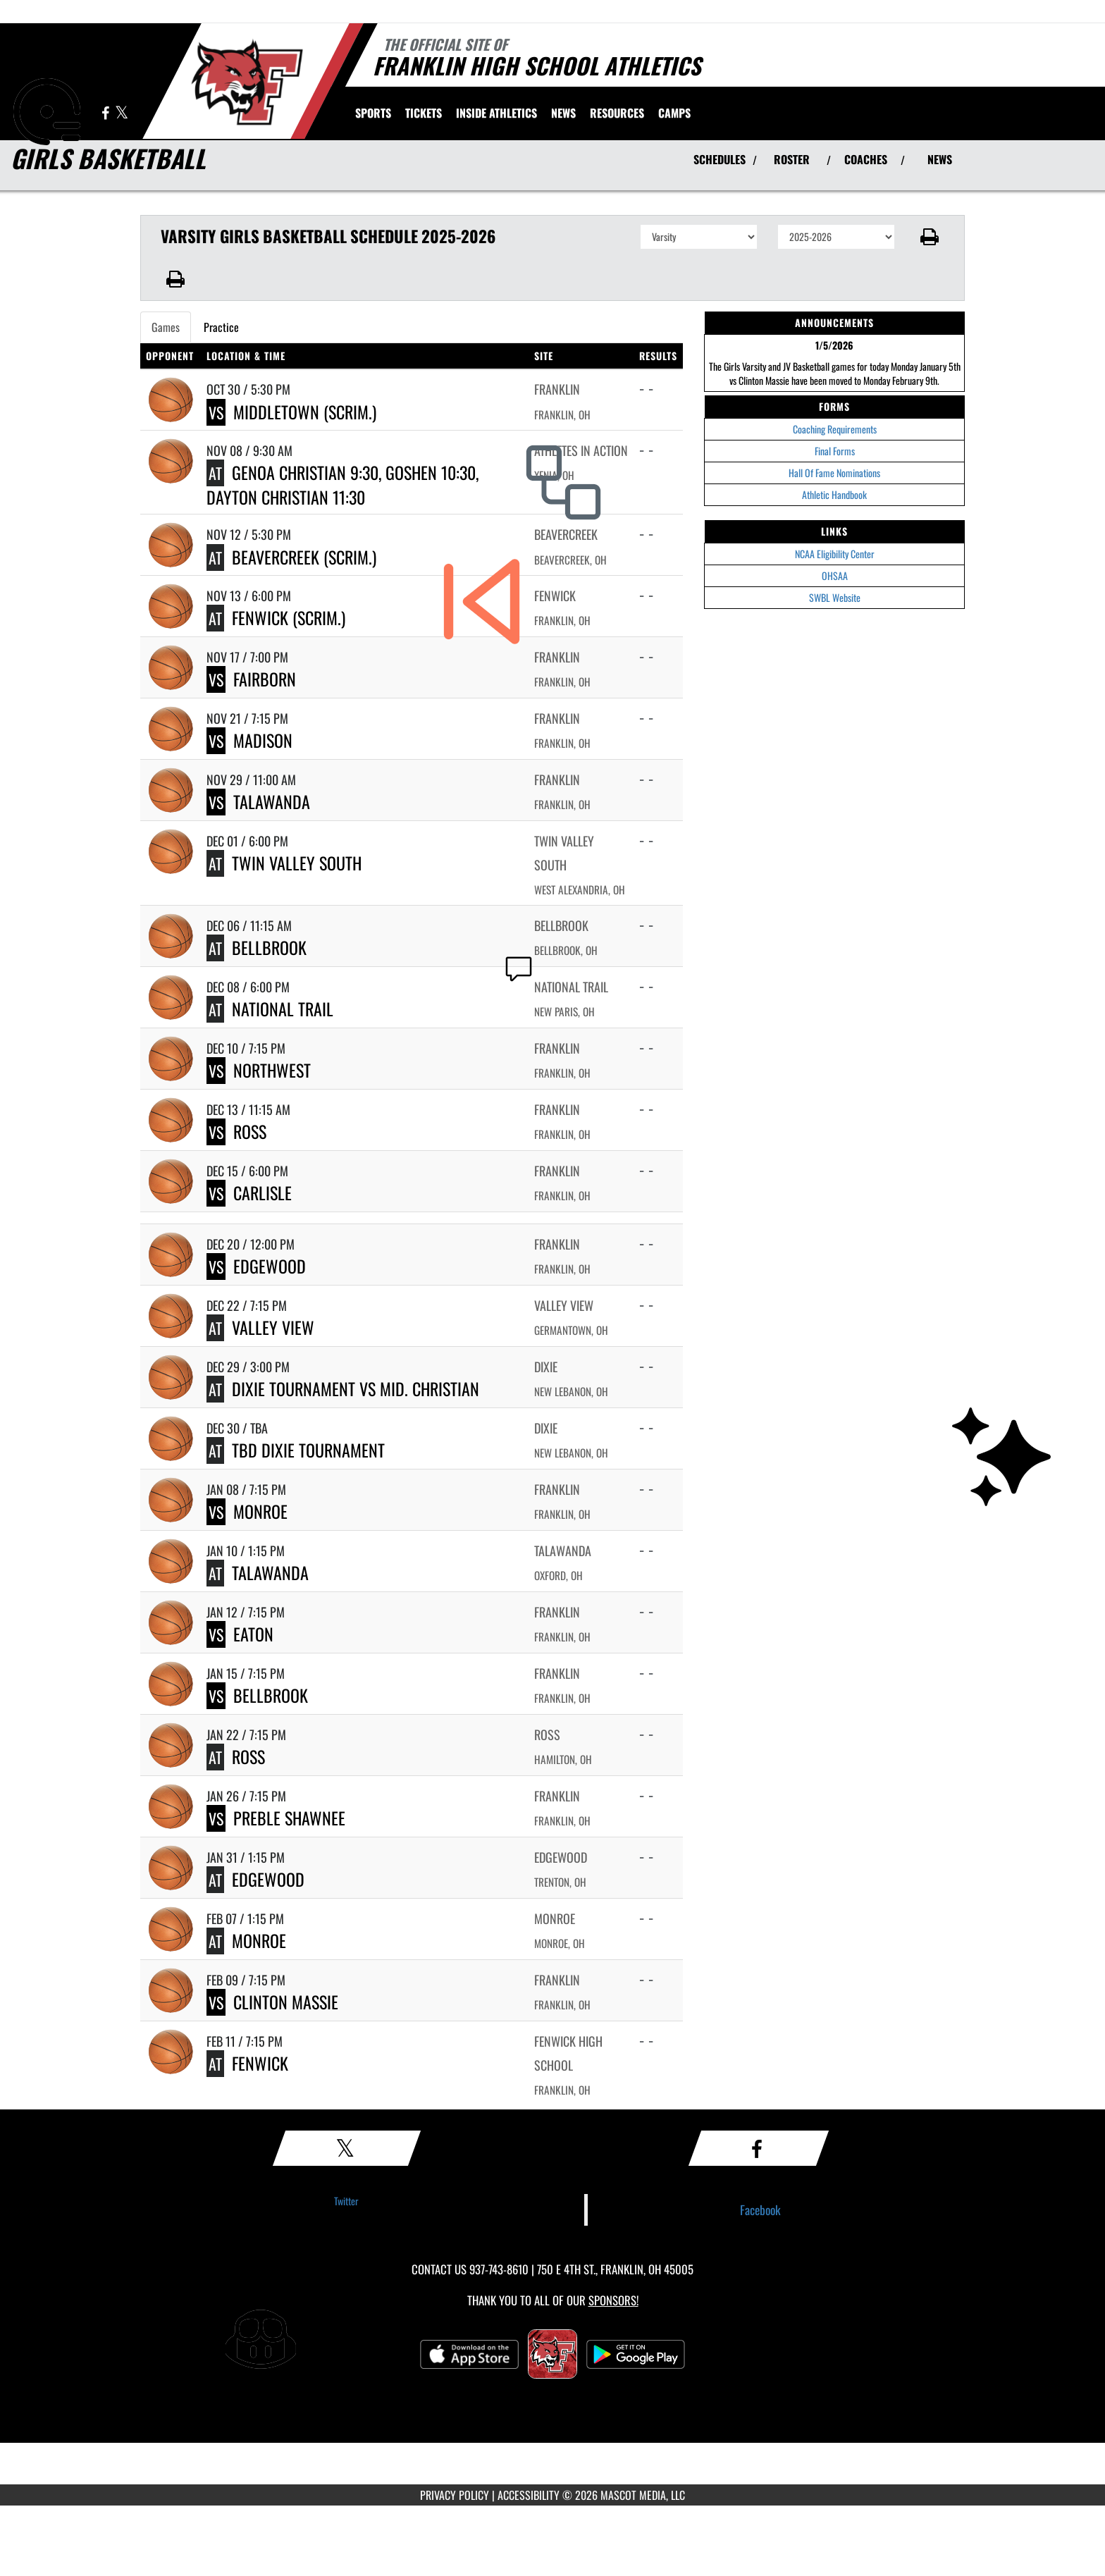  Describe the element at coordinates (519, 968) in the screenshot. I see `leave a comment` at that location.